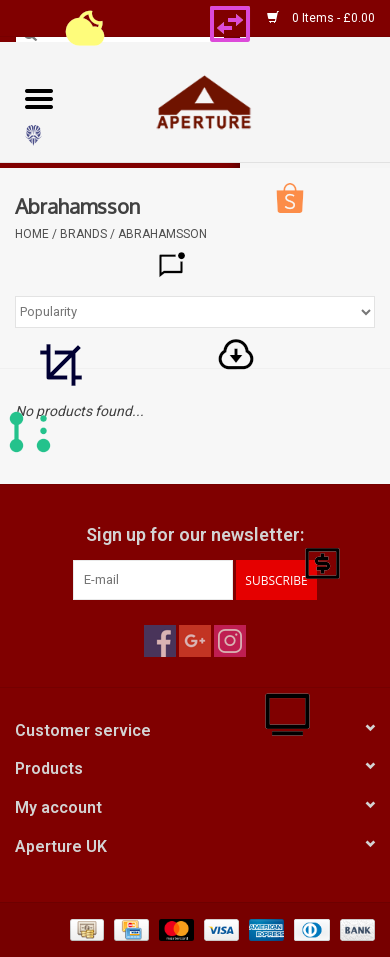  What do you see at coordinates (30, 432) in the screenshot?
I see `indicates a draft pull request in a git repository` at bounding box center [30, 432].